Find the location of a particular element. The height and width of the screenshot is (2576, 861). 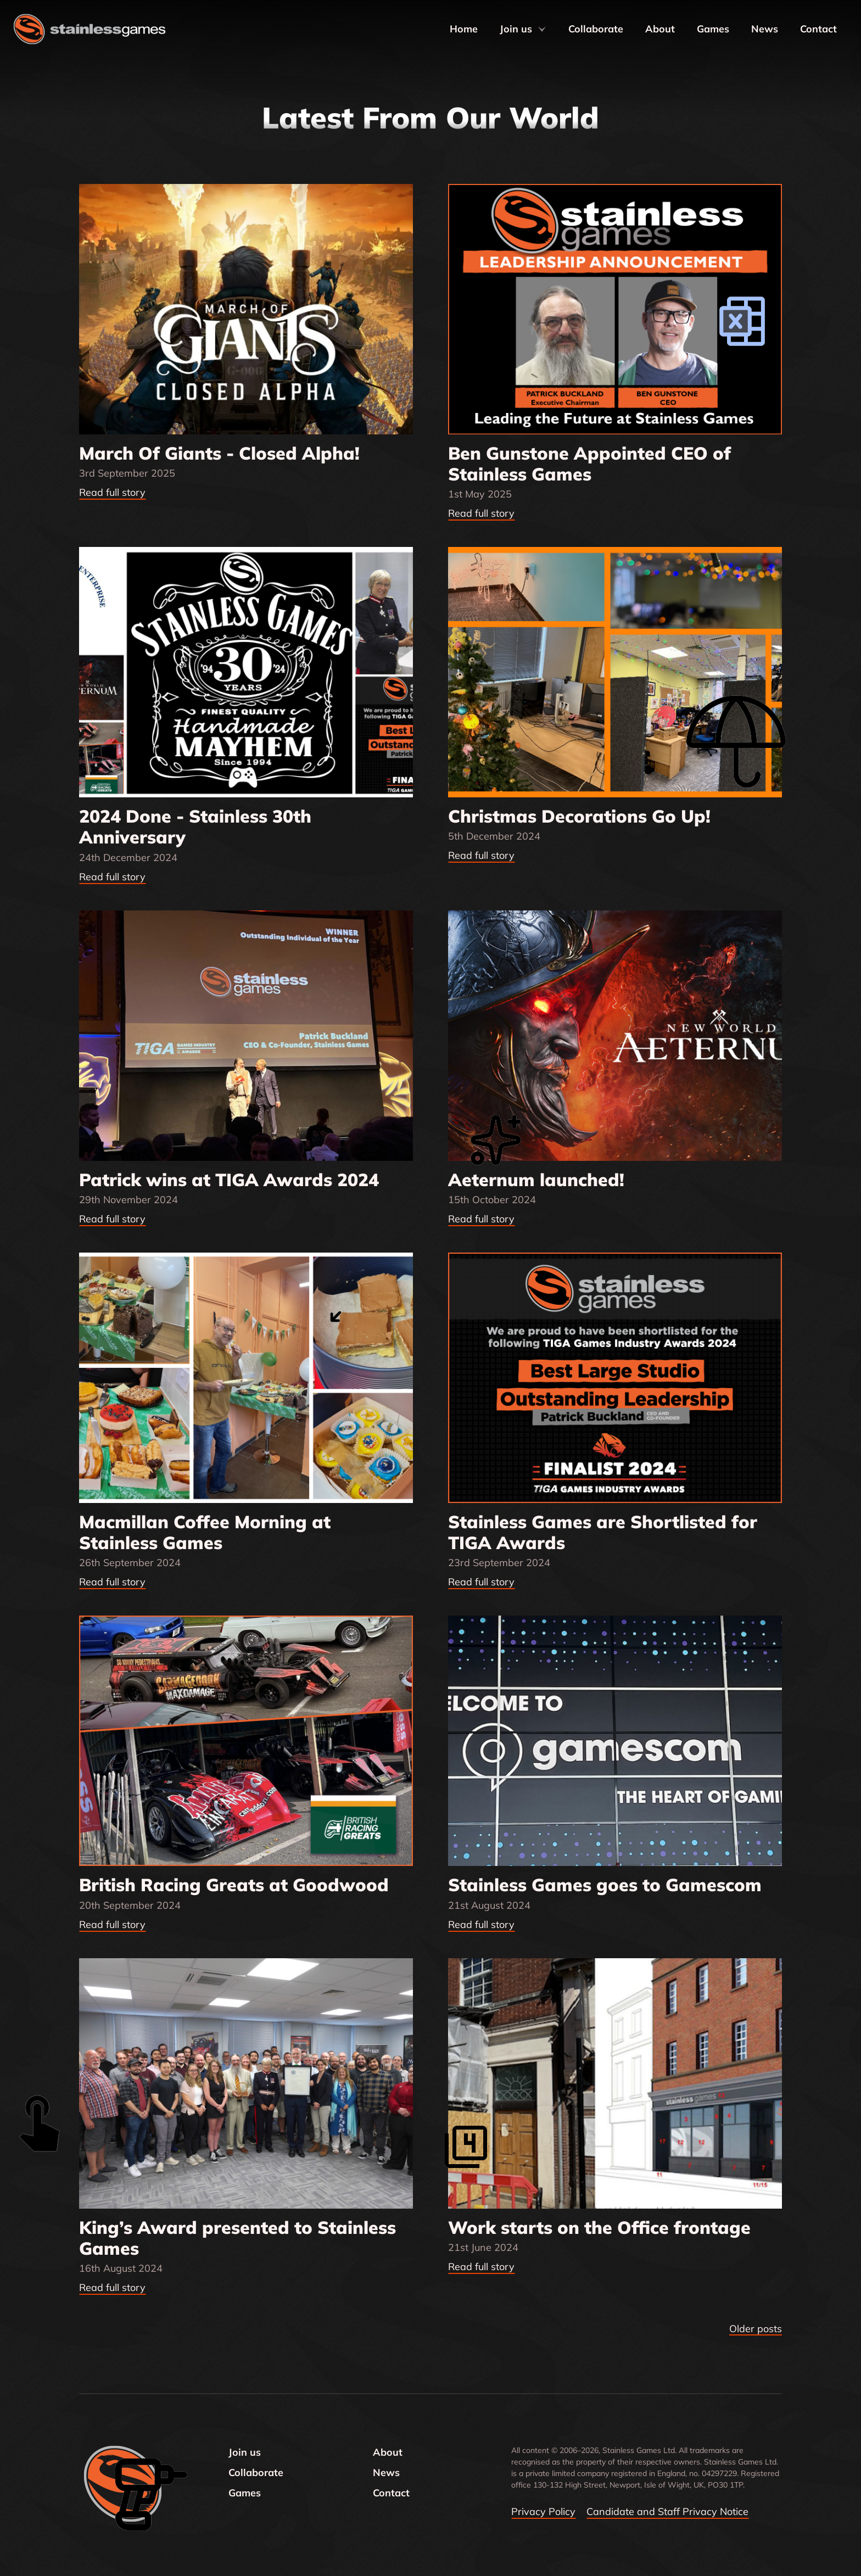

access power tools or hardware category is located at coordinates (151, 2494).